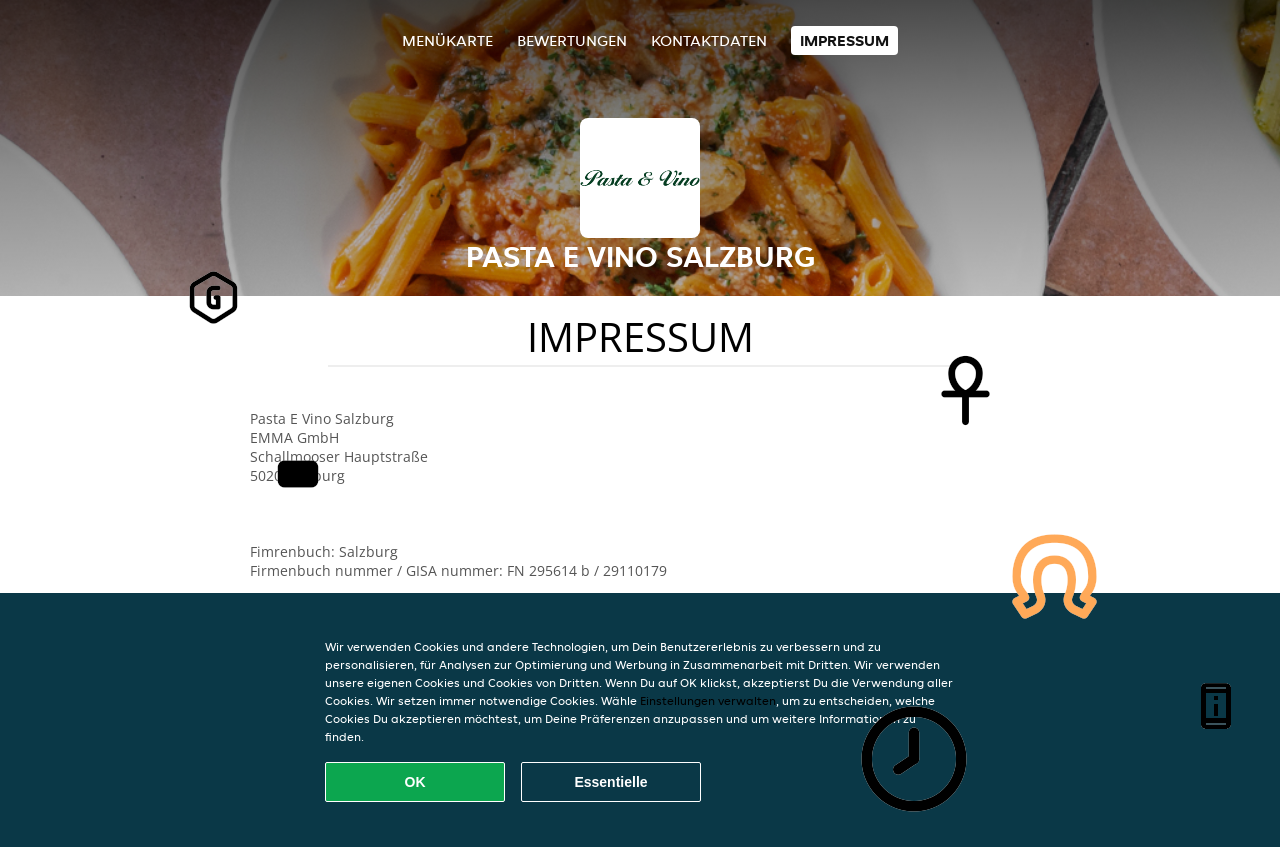 Image resolution: width=1280 pixels, height=847 pixels. Describe the element at coordinates (965, 390) in the screenshot. I see `symbol representing life or immortality` at that location.